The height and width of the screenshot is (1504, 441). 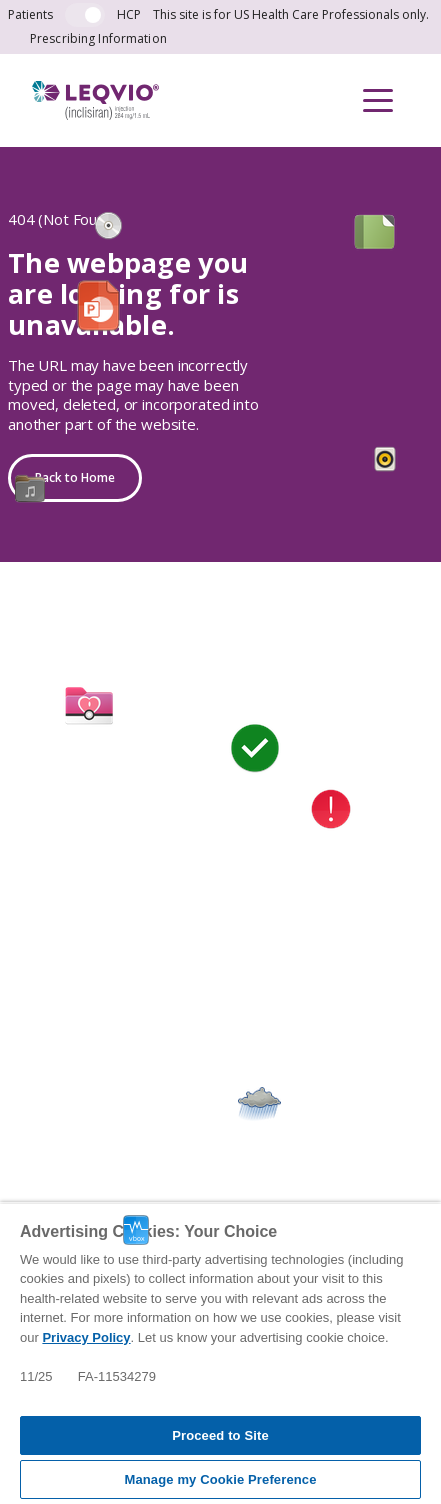 I want to click on indicates a warning or alert requiring attention, so click(x=331, y=809).